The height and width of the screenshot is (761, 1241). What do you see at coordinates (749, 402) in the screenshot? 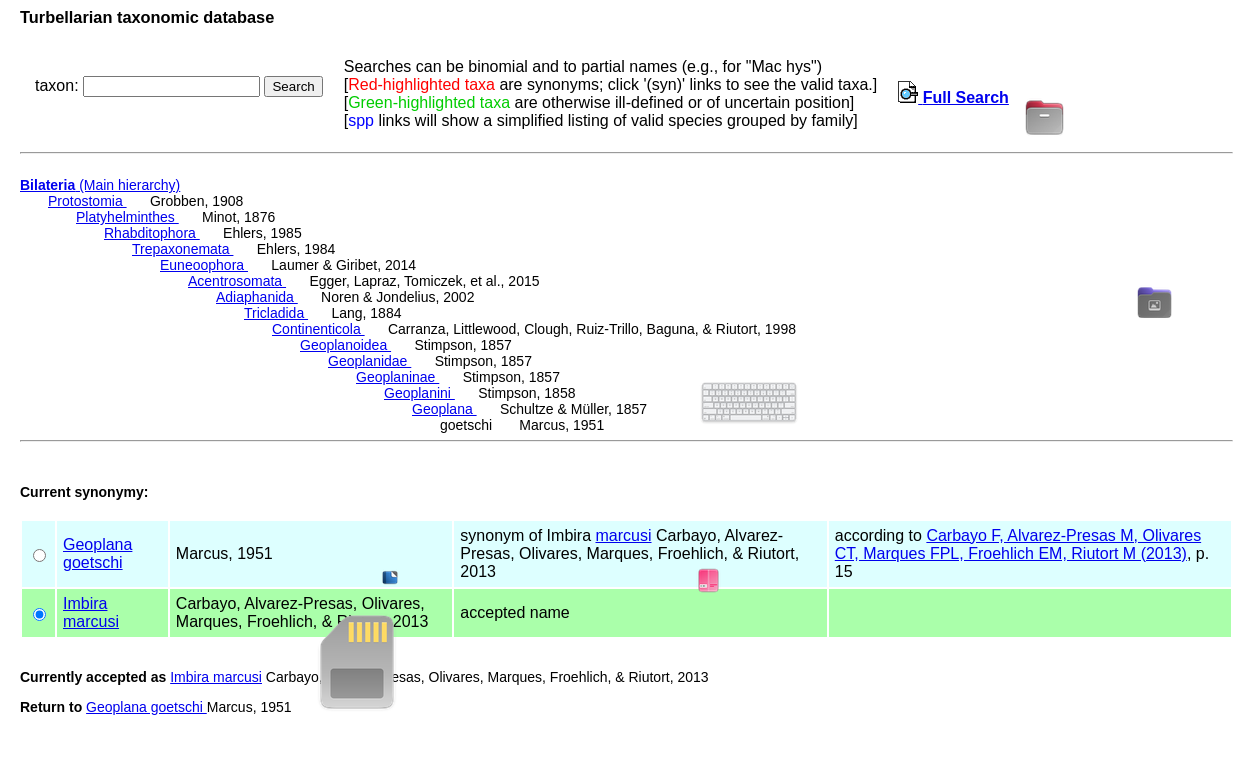
I see `connect a wireless bluetooth keyboard` at bounding box center [749, 402].